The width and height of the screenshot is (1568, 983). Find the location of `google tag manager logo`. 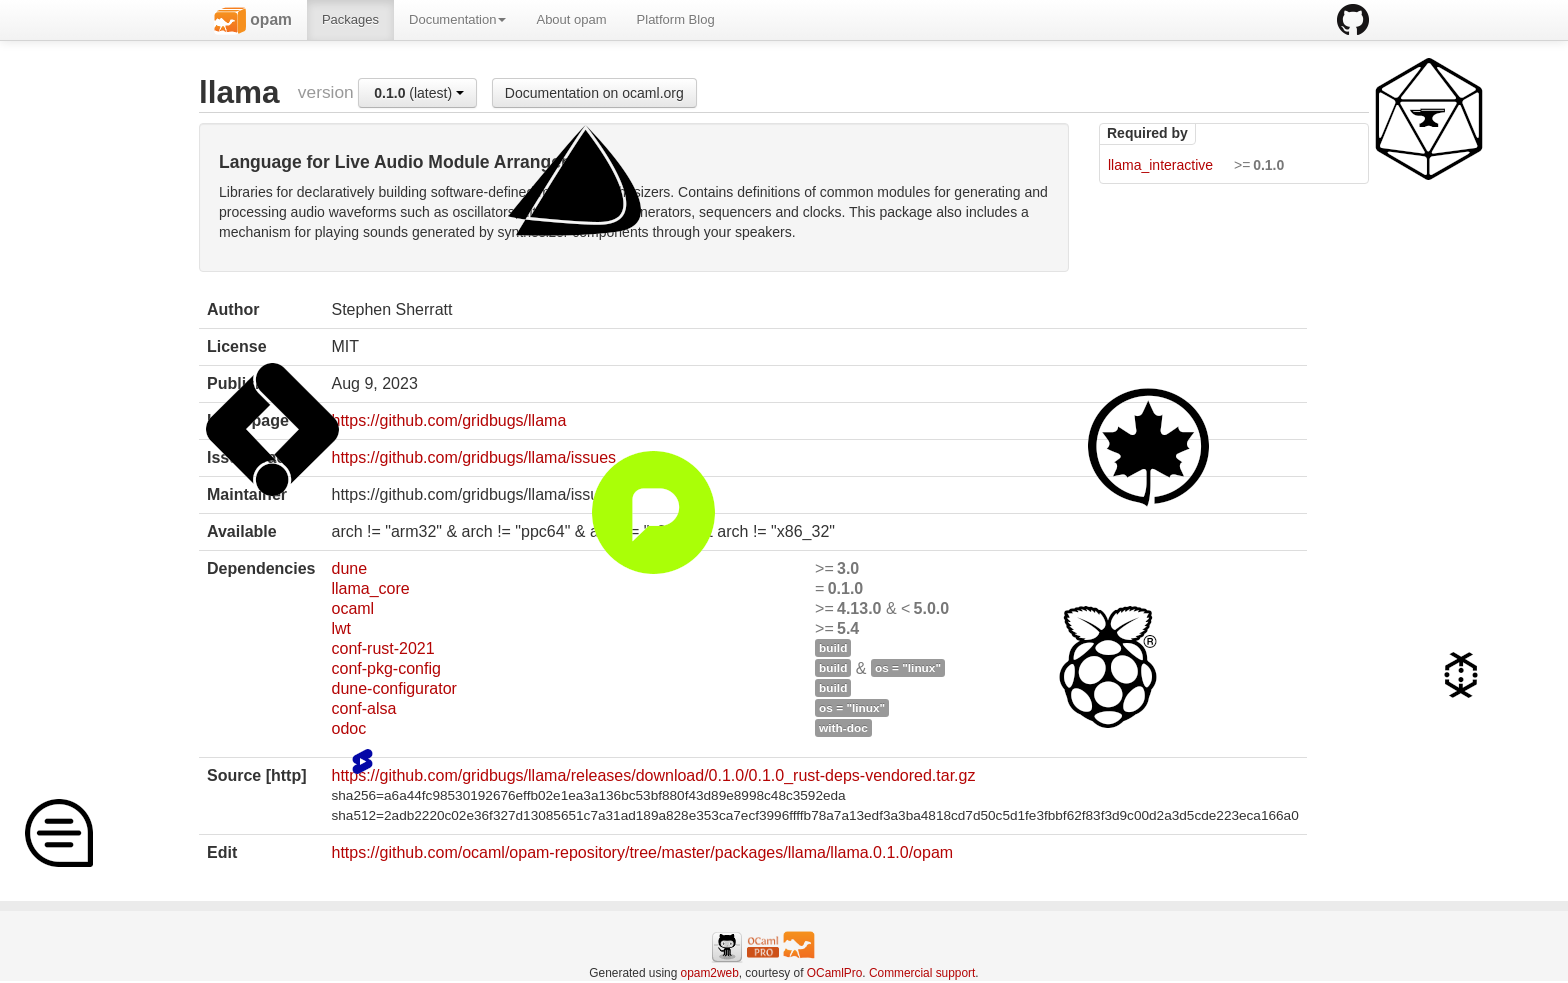

google tag manager logo is located at coordinates (272, 429).